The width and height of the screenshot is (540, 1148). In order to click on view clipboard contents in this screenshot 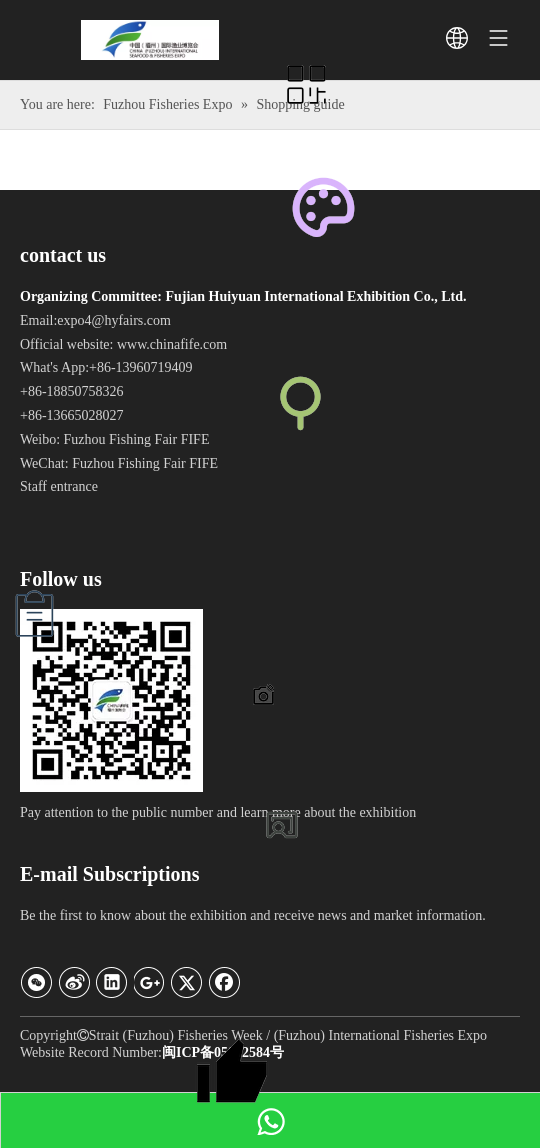, I will do `click(34, 614)`.